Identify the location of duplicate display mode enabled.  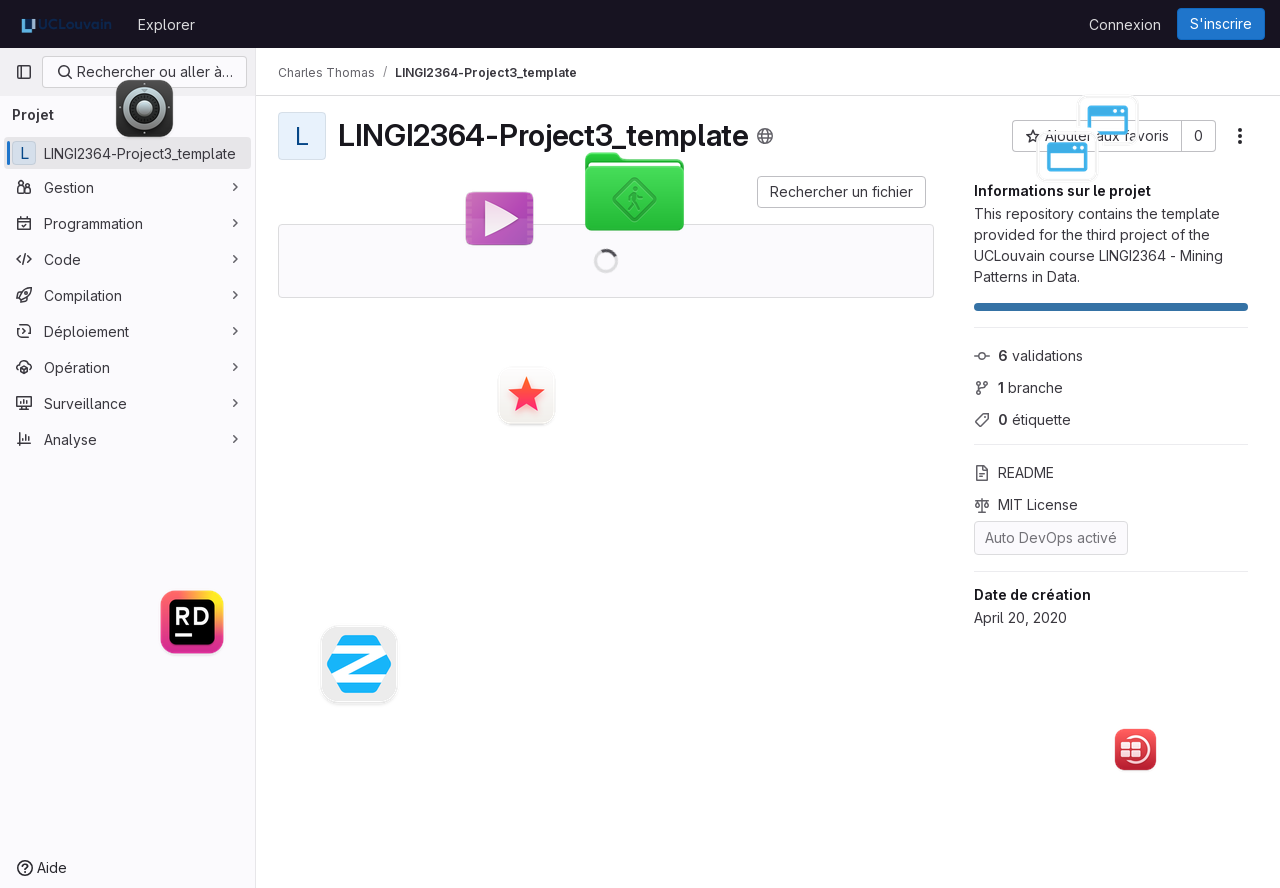
(1087, 138).